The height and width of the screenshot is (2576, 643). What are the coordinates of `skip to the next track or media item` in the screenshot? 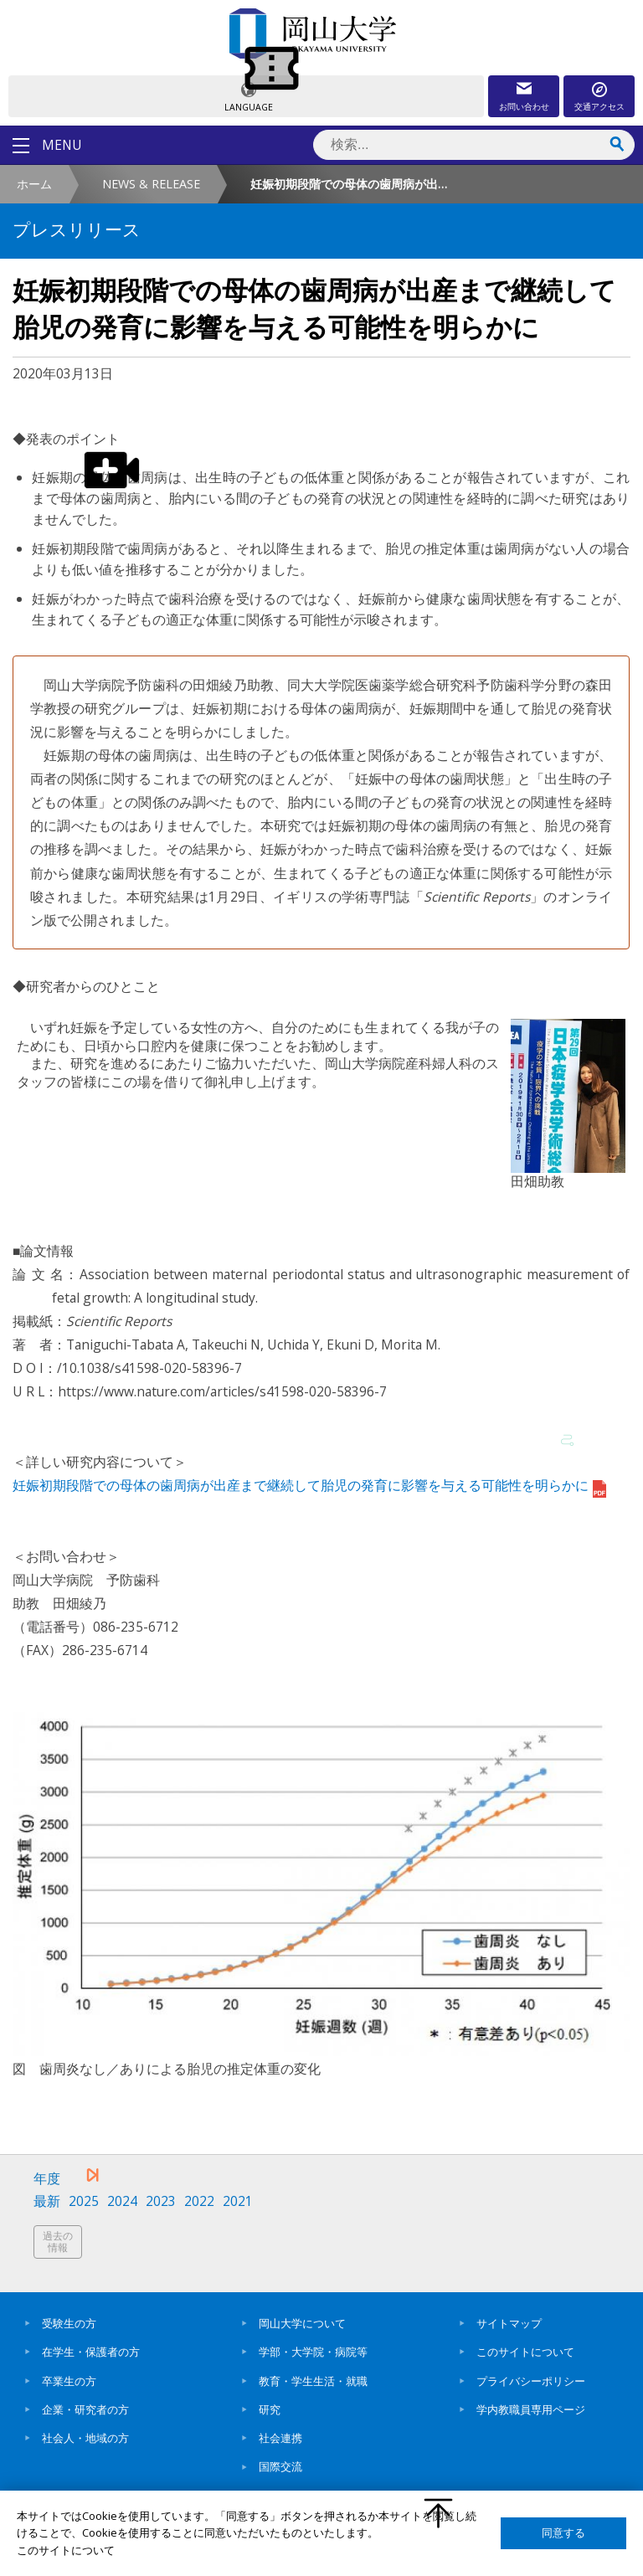 It's located at (93, 2175).